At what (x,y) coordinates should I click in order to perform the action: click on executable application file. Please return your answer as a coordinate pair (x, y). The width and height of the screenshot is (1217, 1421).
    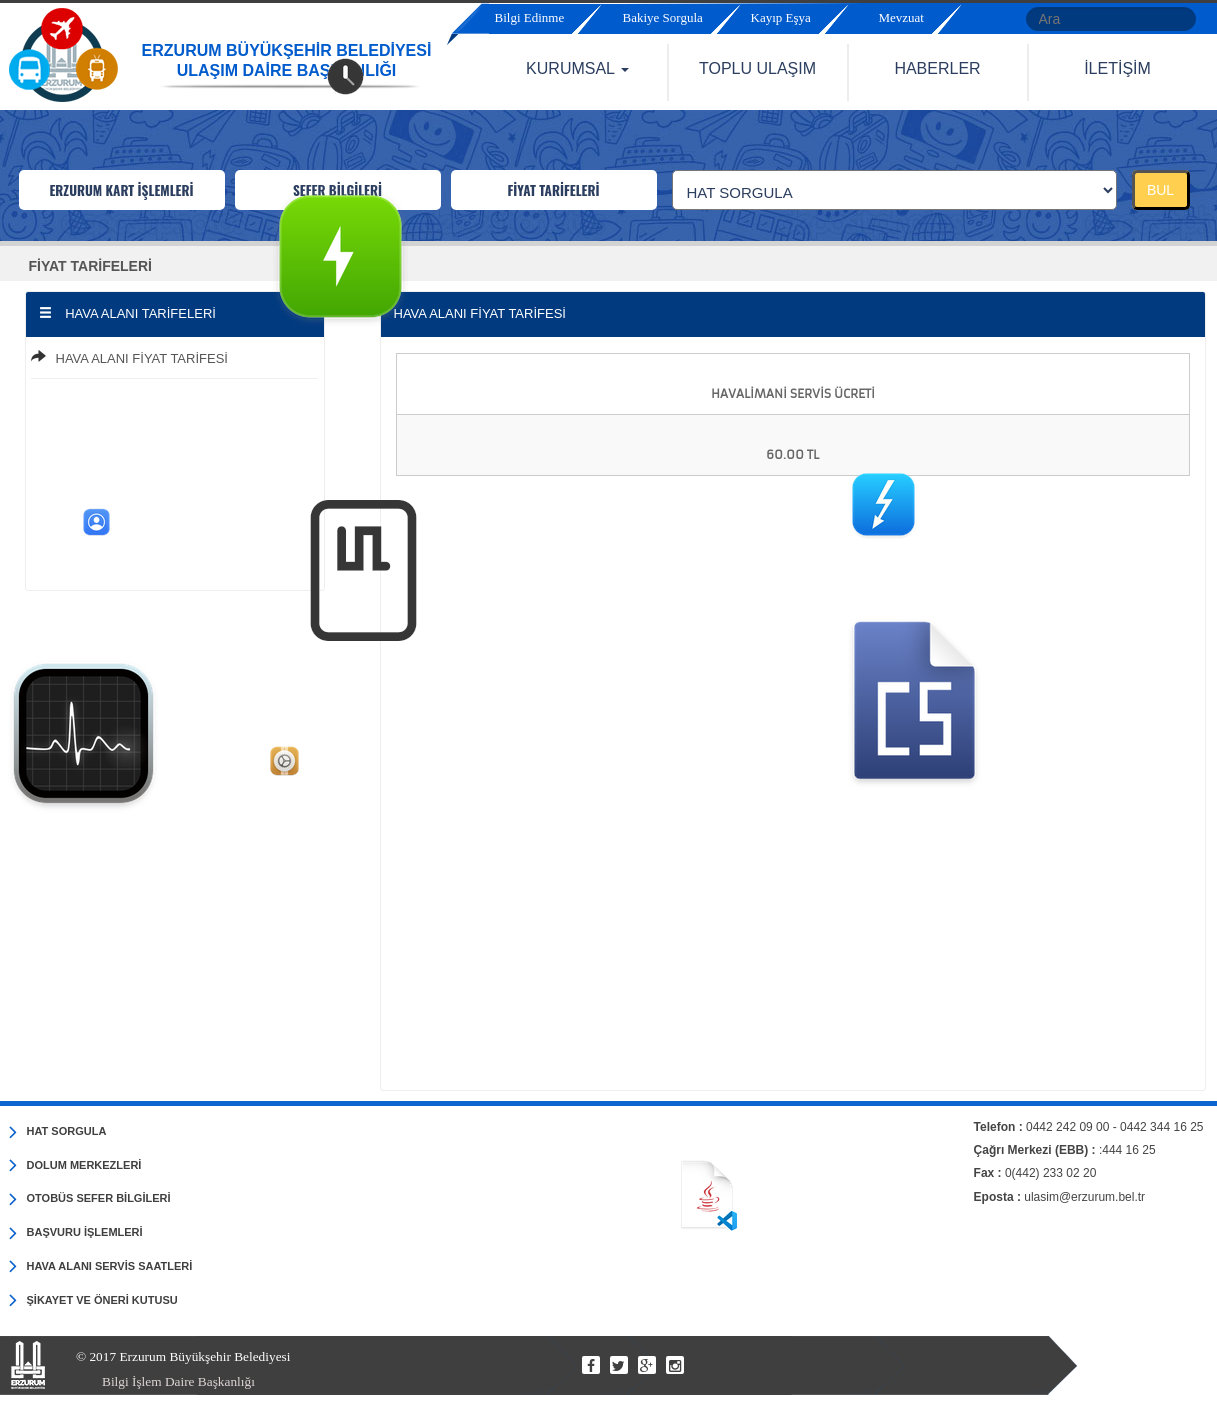
    Looking at the image, I should click on (284, 760).